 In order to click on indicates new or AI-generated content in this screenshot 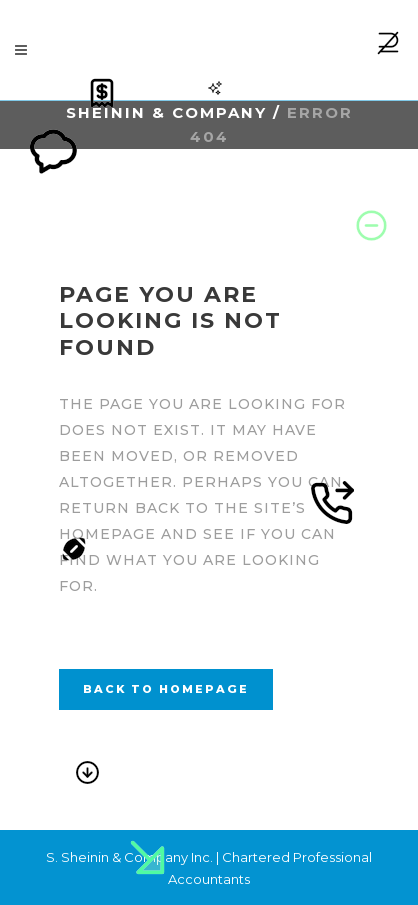, I will do `click(215, 88)`.